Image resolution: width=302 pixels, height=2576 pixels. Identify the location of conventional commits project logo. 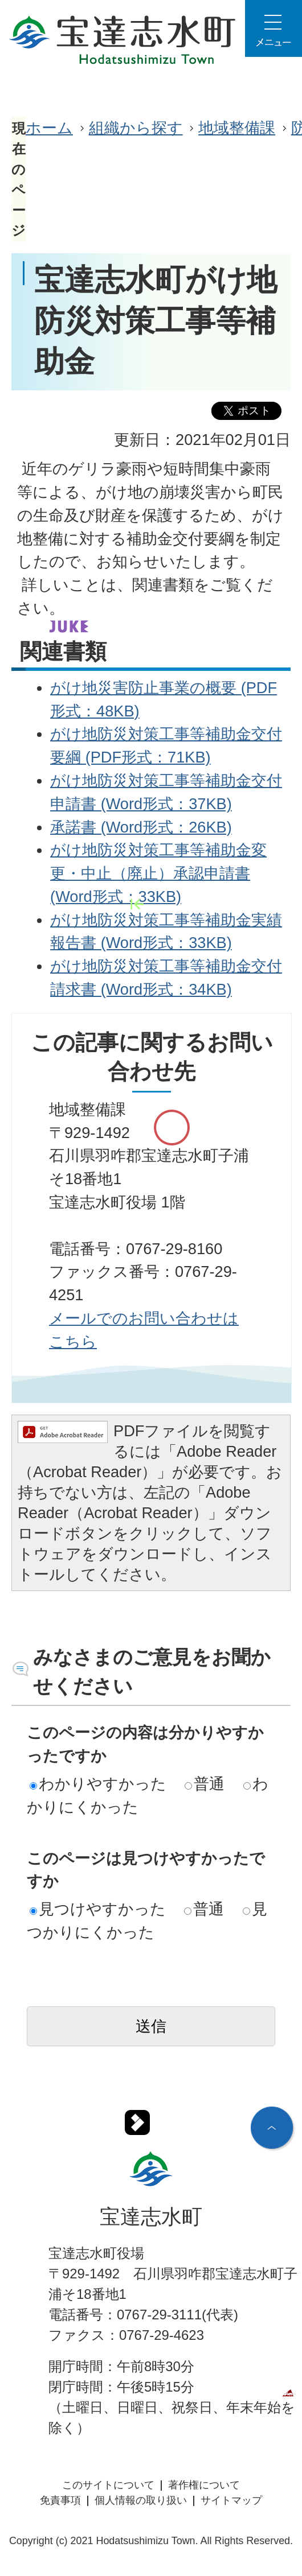
(172, 1127).